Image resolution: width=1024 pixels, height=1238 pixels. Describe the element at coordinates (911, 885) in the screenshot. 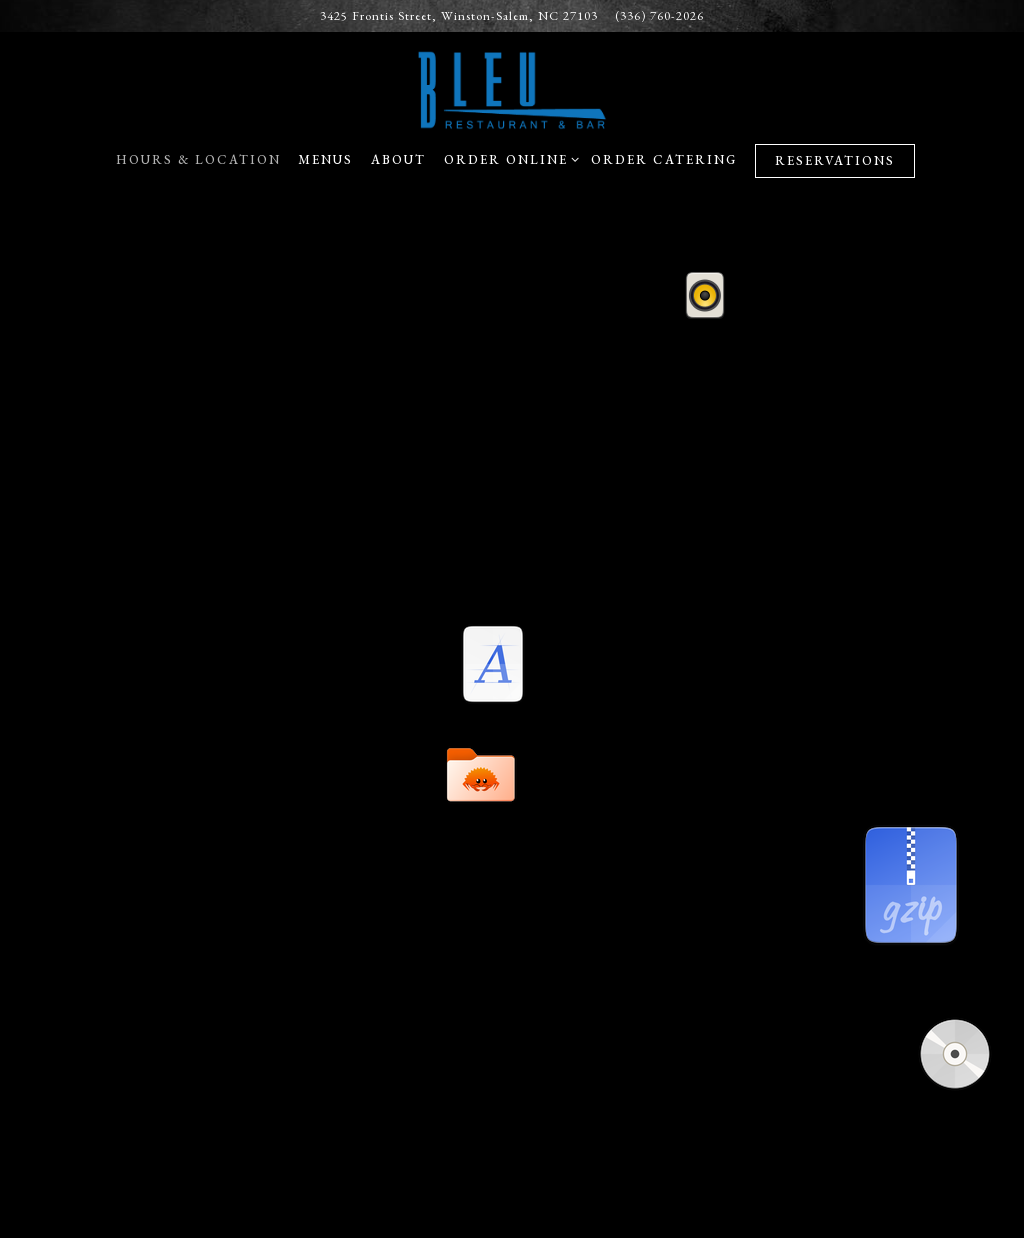

I see `a gzip compressed file` at that location.